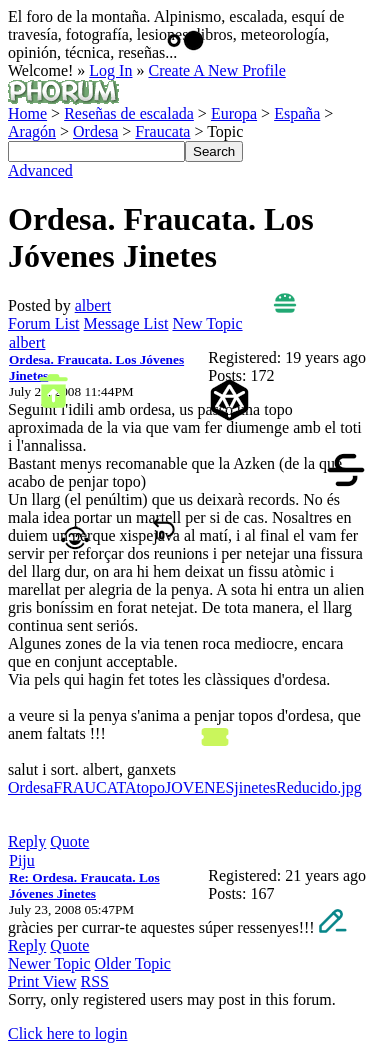 Image resolution: width=375 pixels, height=1059 pixels. I want to click on enable HDR strong mode for photos, so click(185, 40).